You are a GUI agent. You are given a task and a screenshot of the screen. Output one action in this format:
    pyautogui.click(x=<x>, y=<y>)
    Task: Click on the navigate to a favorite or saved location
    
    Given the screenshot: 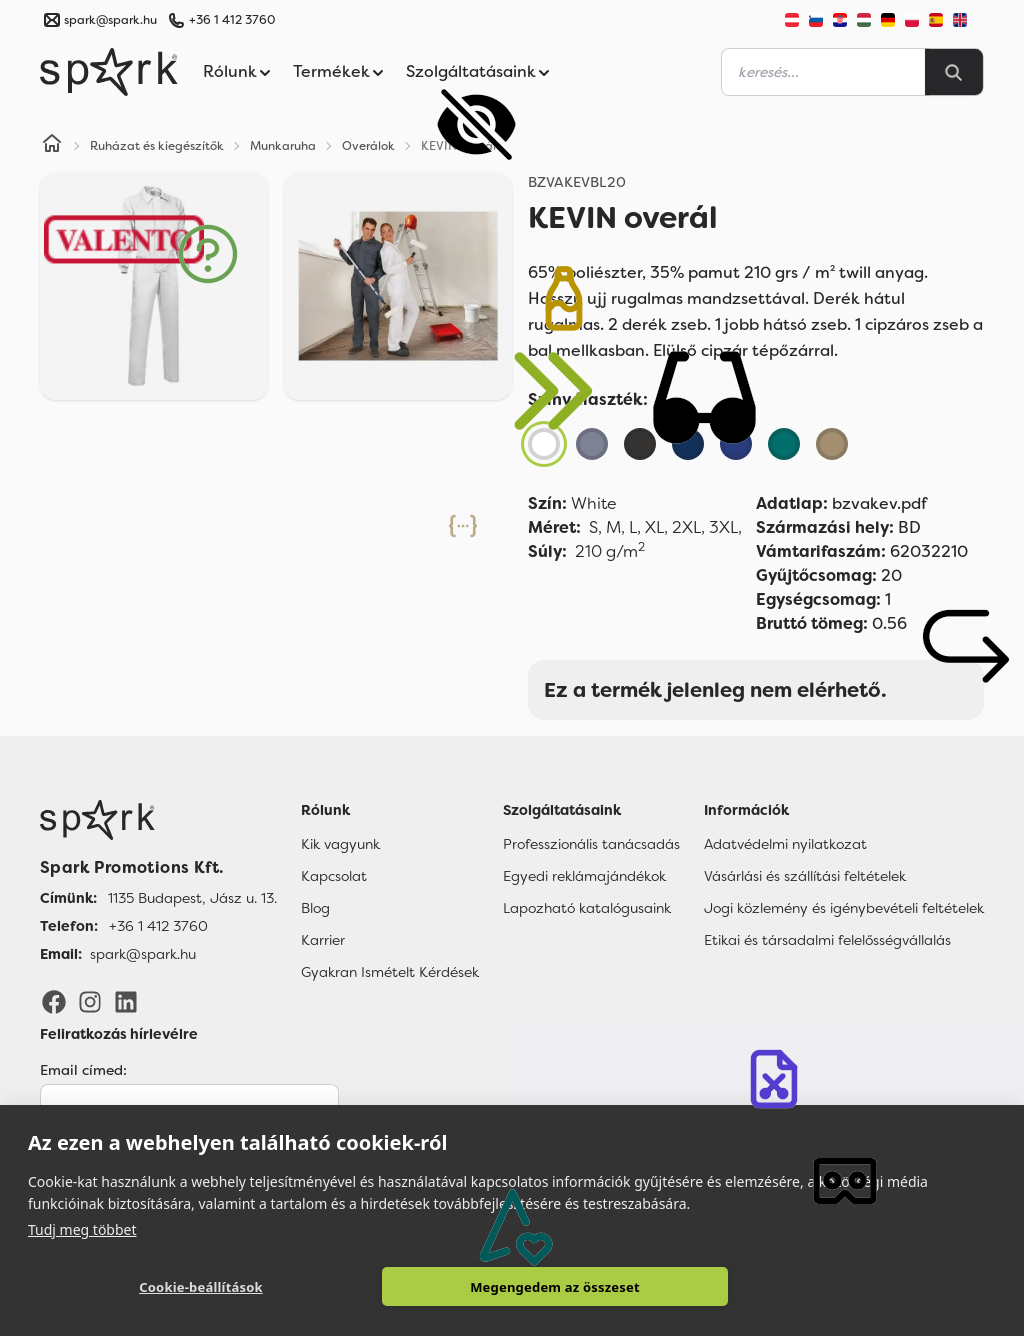 What is the action you would take?
    pyautogui.click(x=512, y=1225)
    